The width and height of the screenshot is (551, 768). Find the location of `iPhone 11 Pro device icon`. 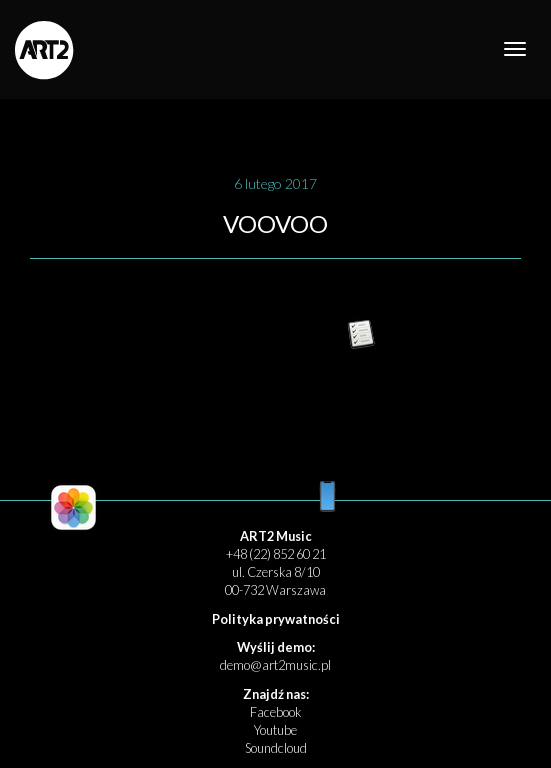

iPhone 11 Pro device icon is located at coordinates (327, 496).